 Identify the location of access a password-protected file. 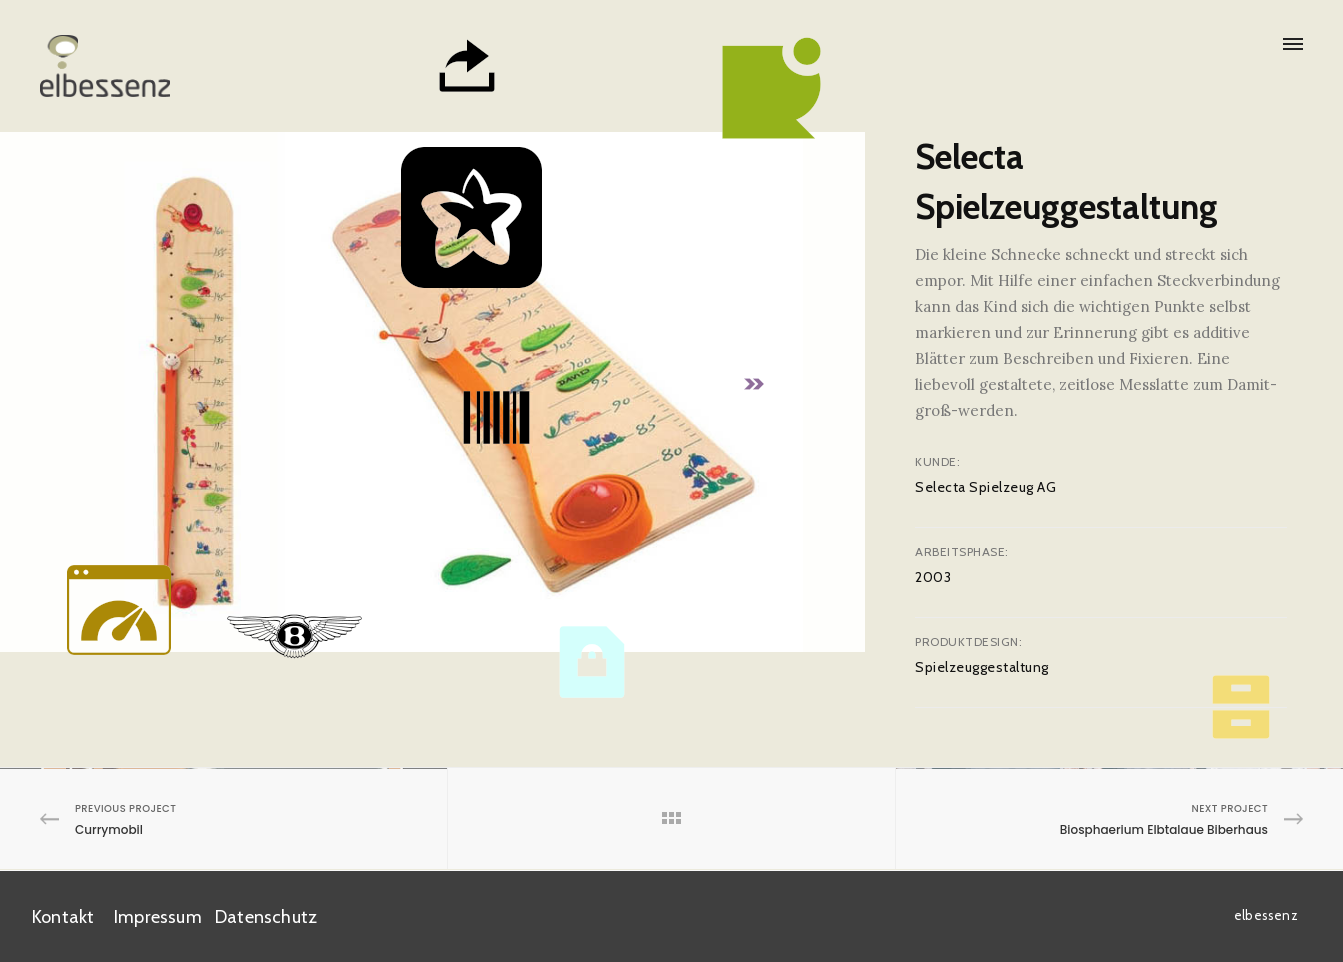
(592, 662).